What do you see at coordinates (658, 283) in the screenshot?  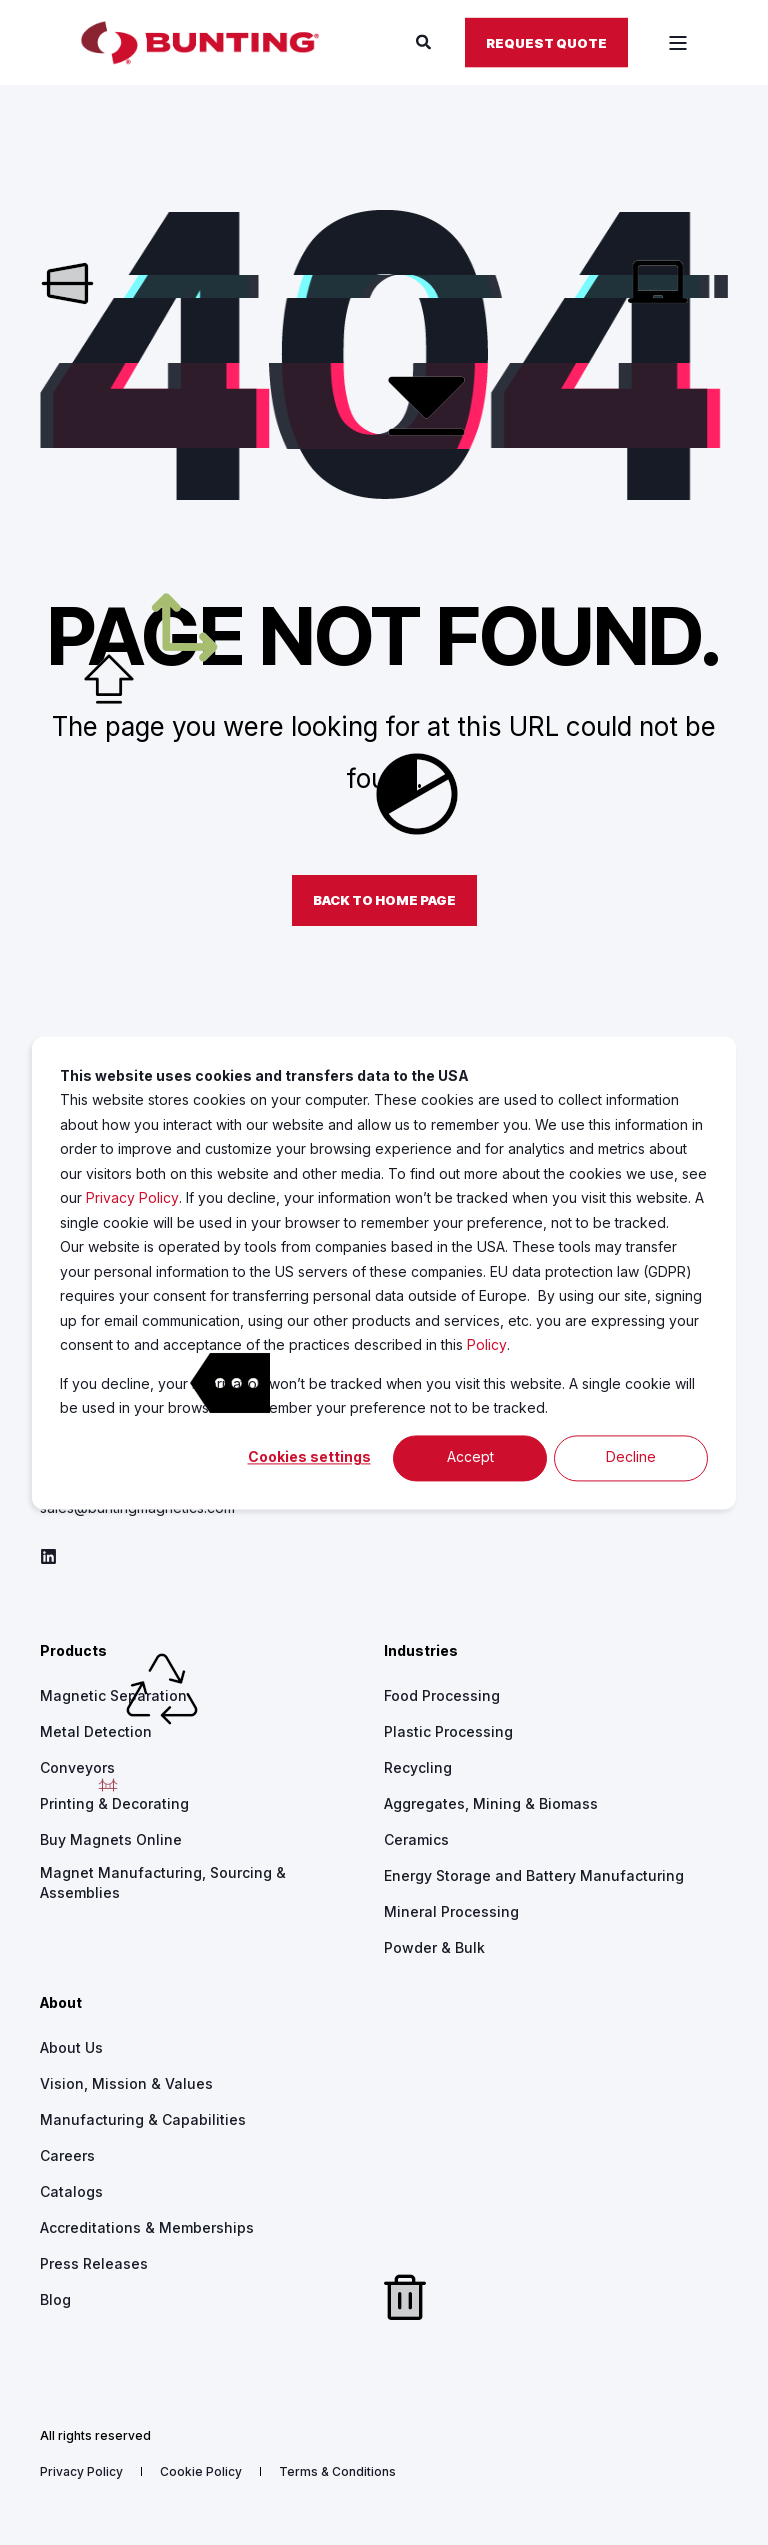 I see `access chromebook or laptop settings` at bounding box center [658, 283].